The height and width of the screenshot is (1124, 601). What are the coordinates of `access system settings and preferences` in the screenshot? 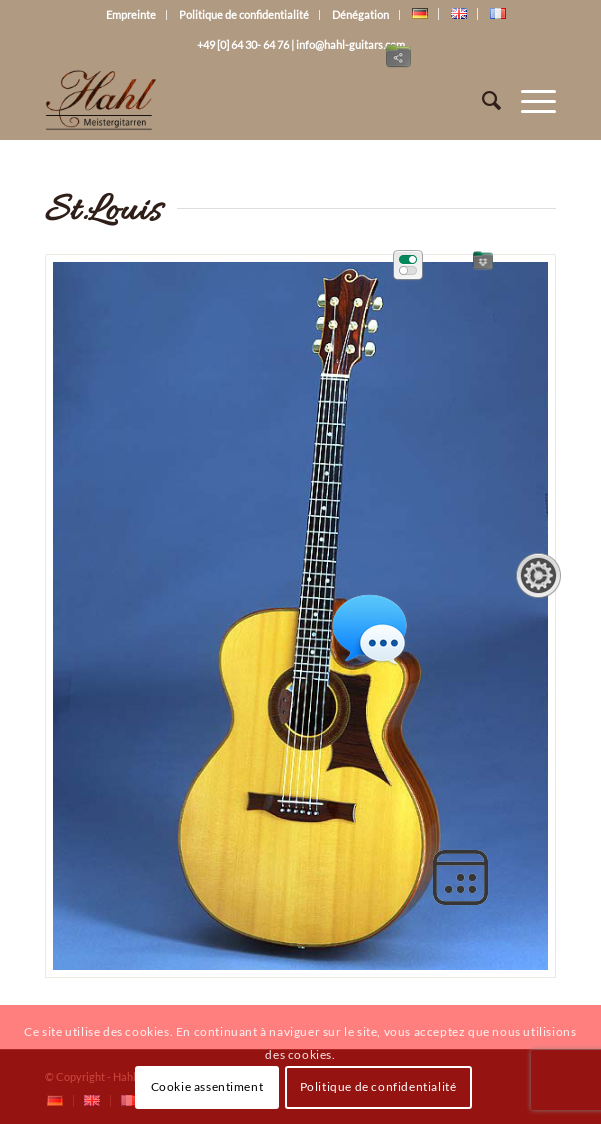 It's located at (408, 265).